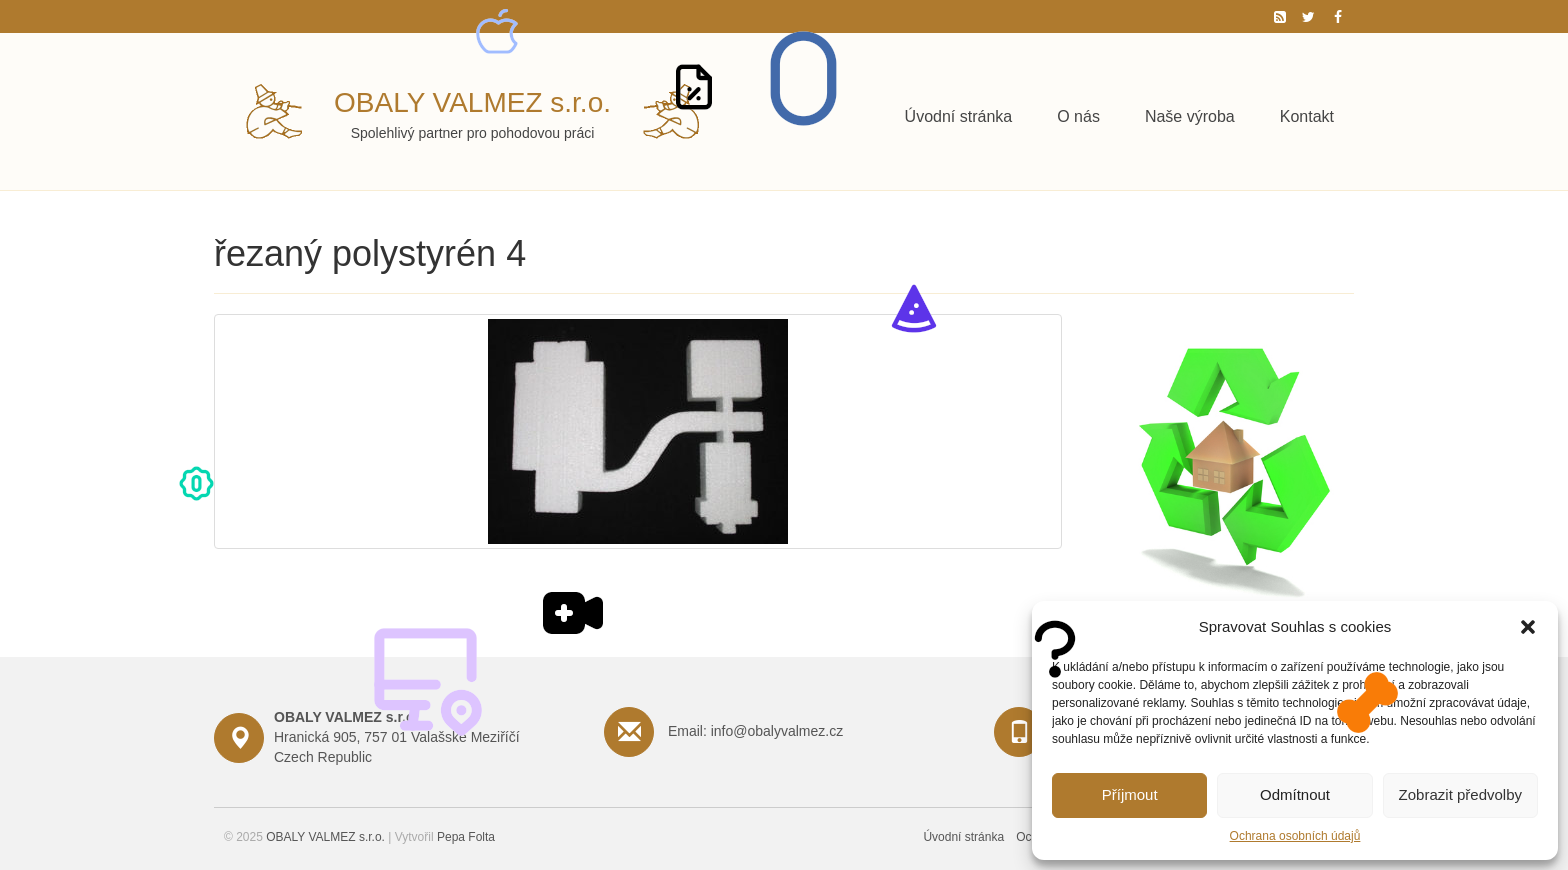  Describe the element at coordinates (1367, 702) in the screenshot. I see `access pet-related features or settings` at that location.